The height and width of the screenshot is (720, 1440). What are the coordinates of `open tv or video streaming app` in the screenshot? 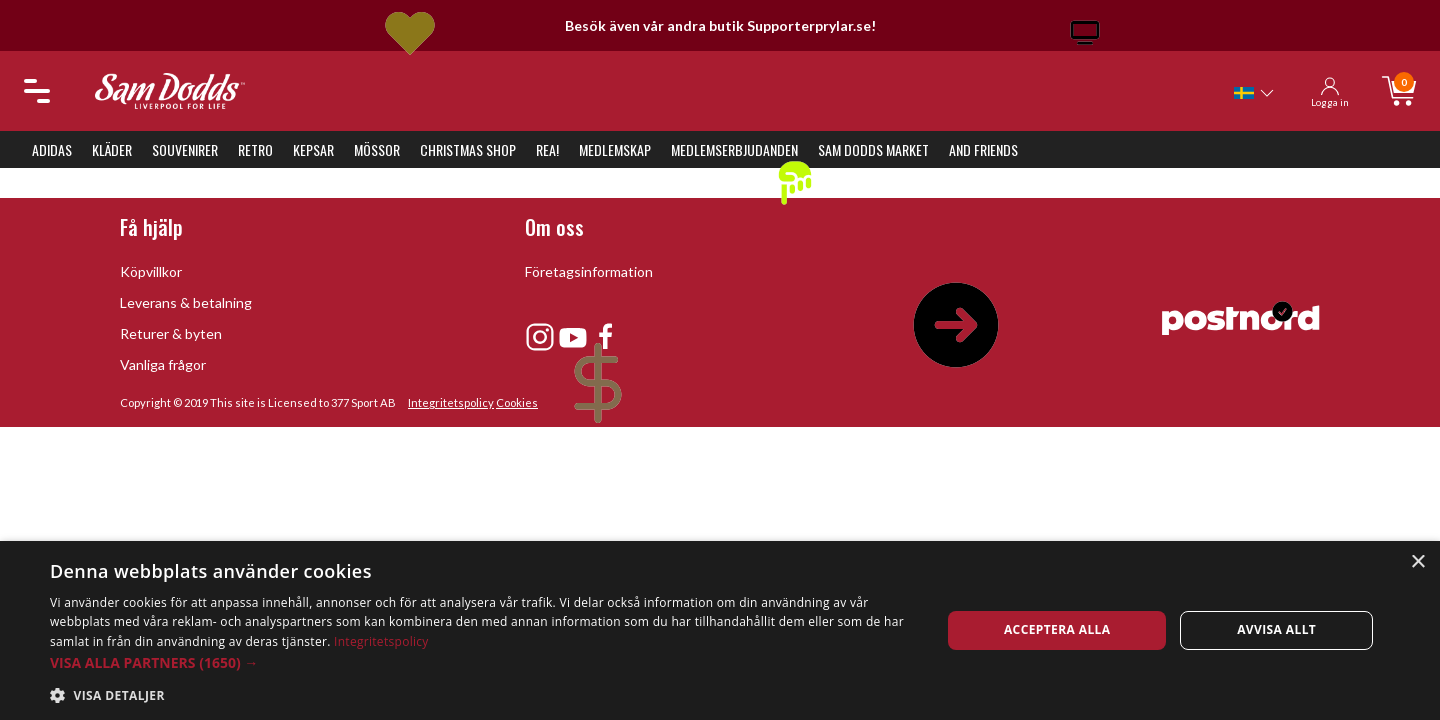 It's located at (1085, 32).